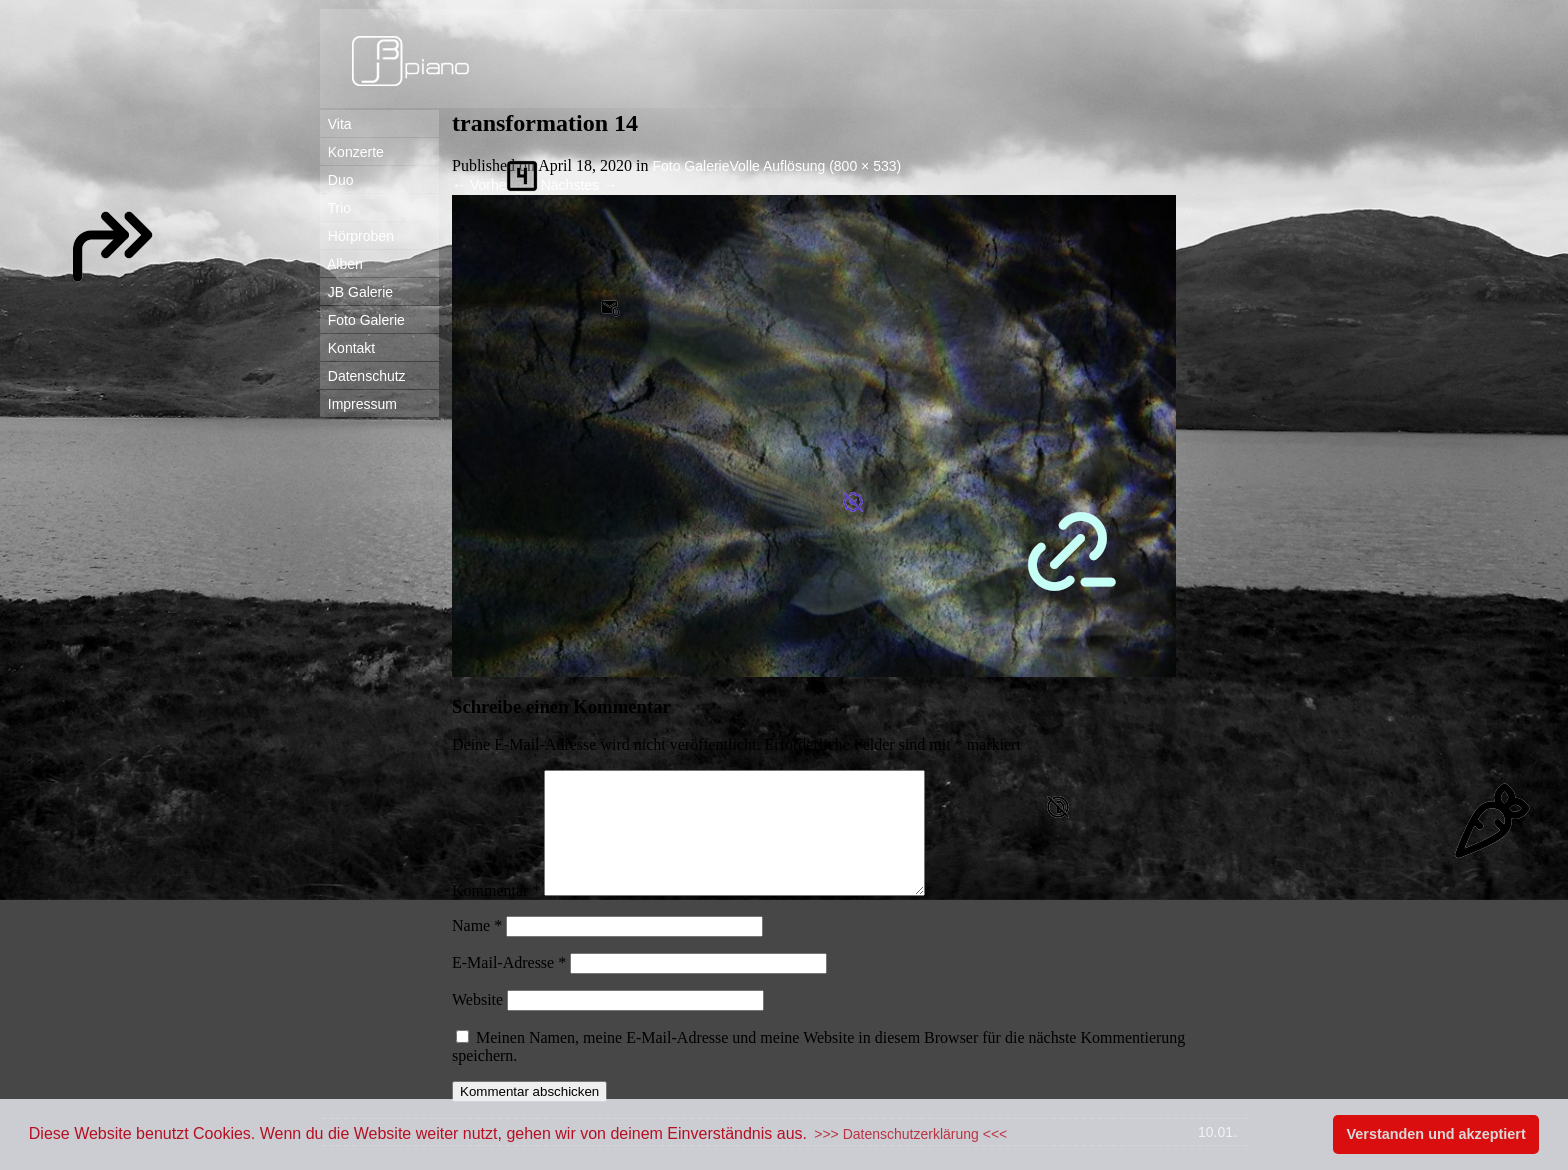  Describe the element at coordinates (115, 249) in the screenshot. I see `forward message to multiple recipients` at that location.